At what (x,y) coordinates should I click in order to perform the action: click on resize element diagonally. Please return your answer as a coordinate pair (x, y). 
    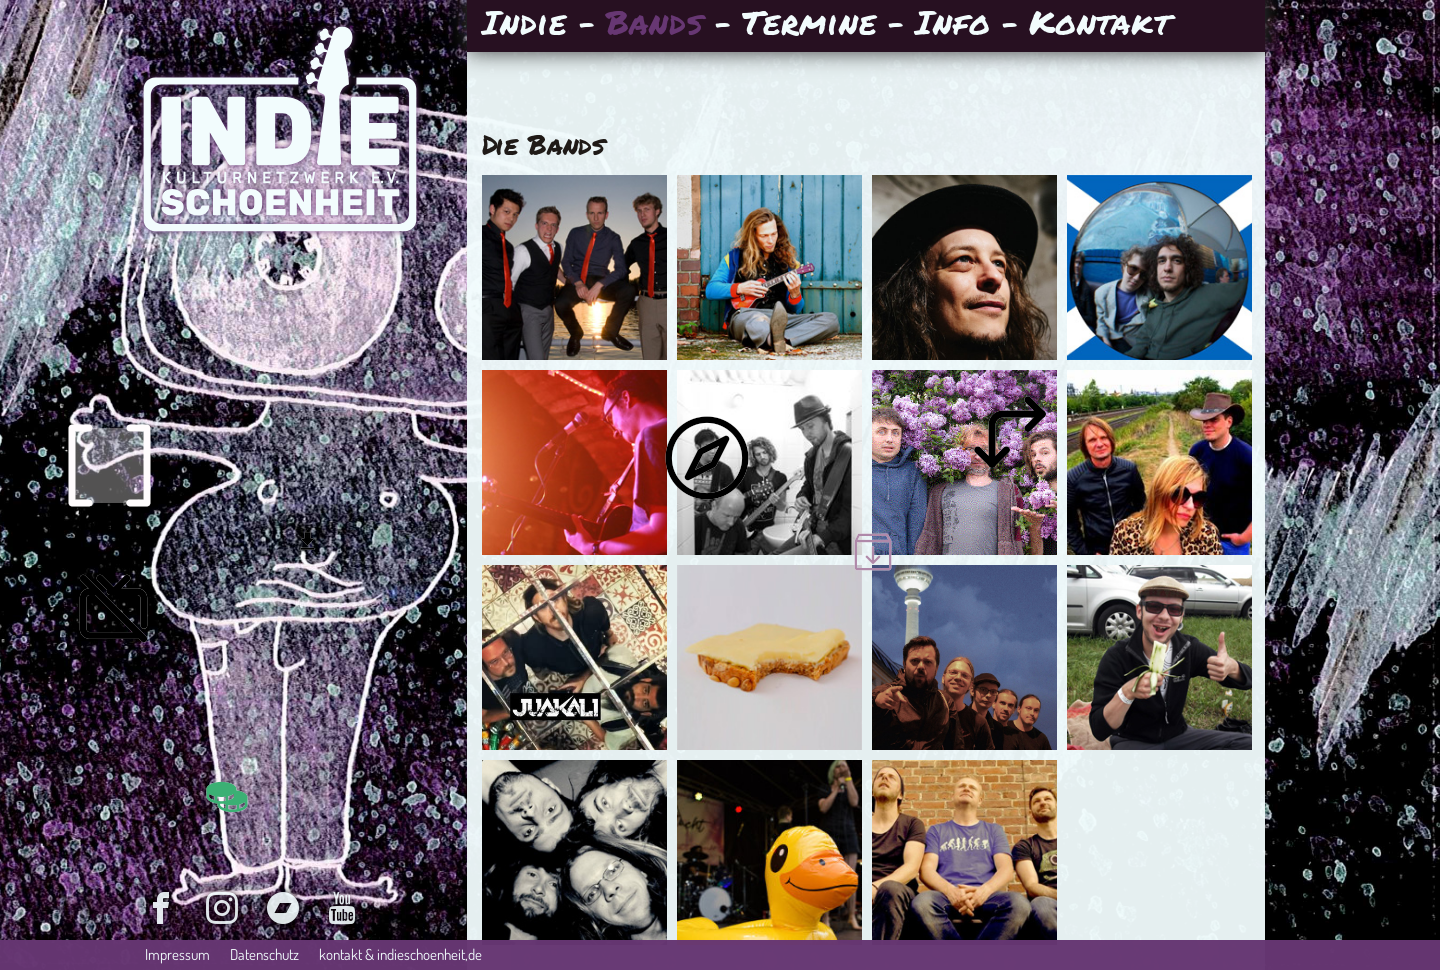
    Looking at the image, I should click on (1010, 432).